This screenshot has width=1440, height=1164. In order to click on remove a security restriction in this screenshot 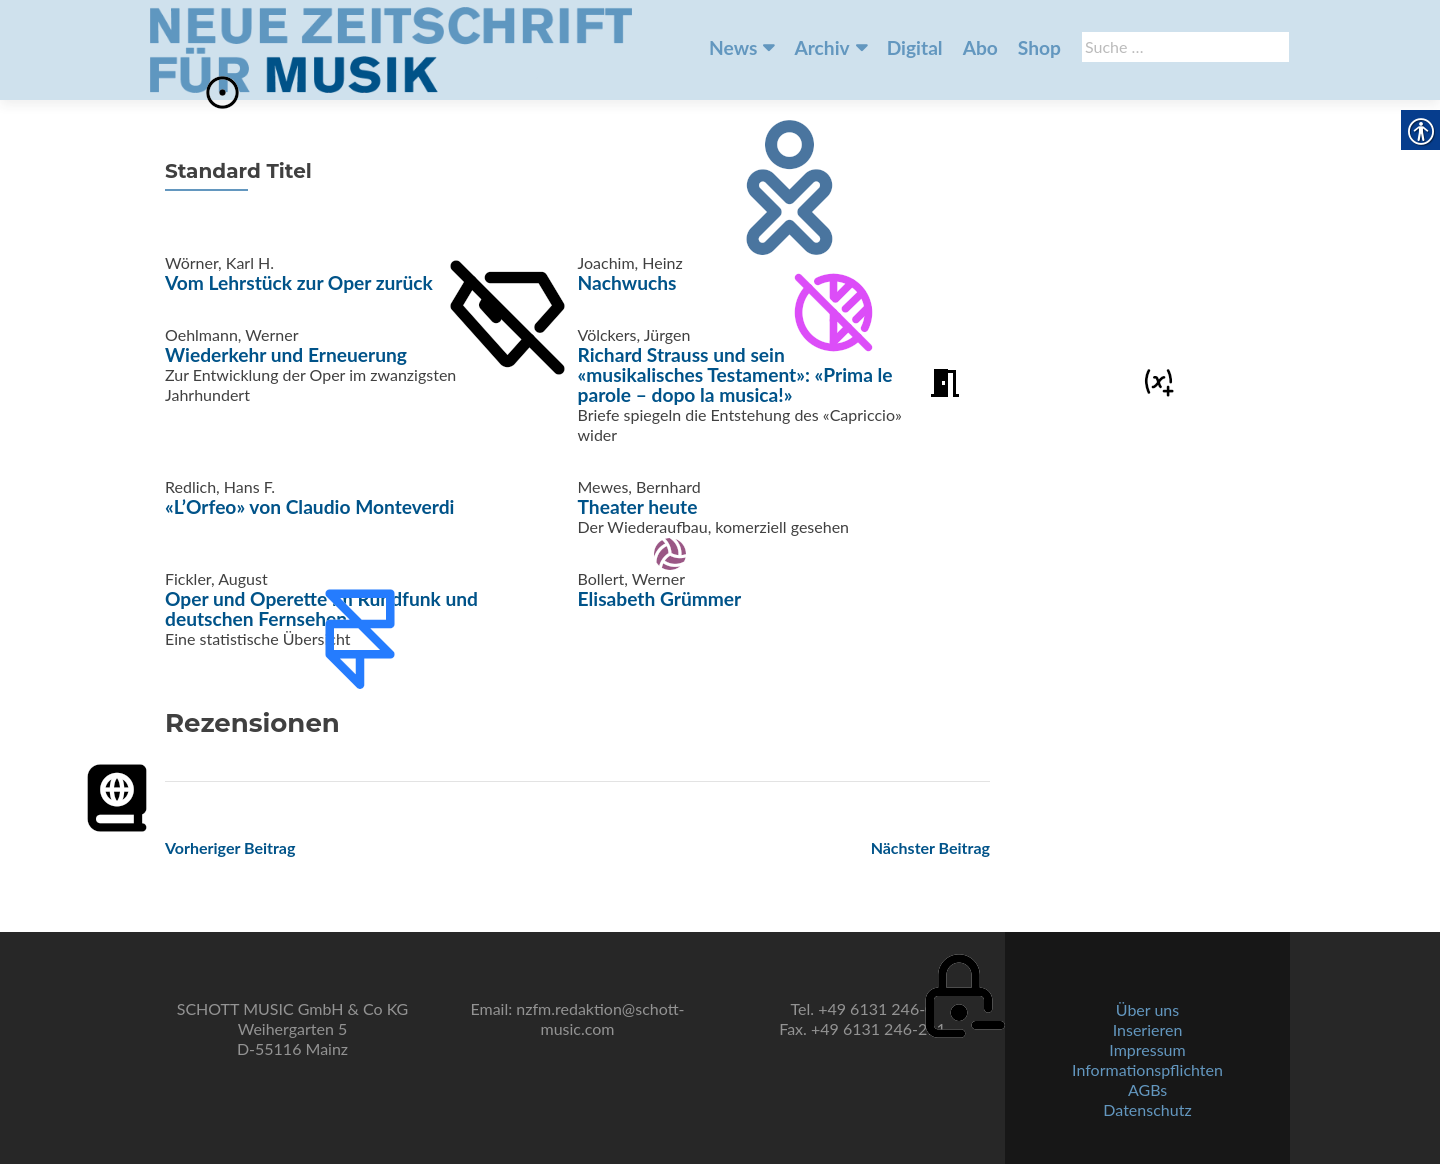, I will do `click(959, 996)`.